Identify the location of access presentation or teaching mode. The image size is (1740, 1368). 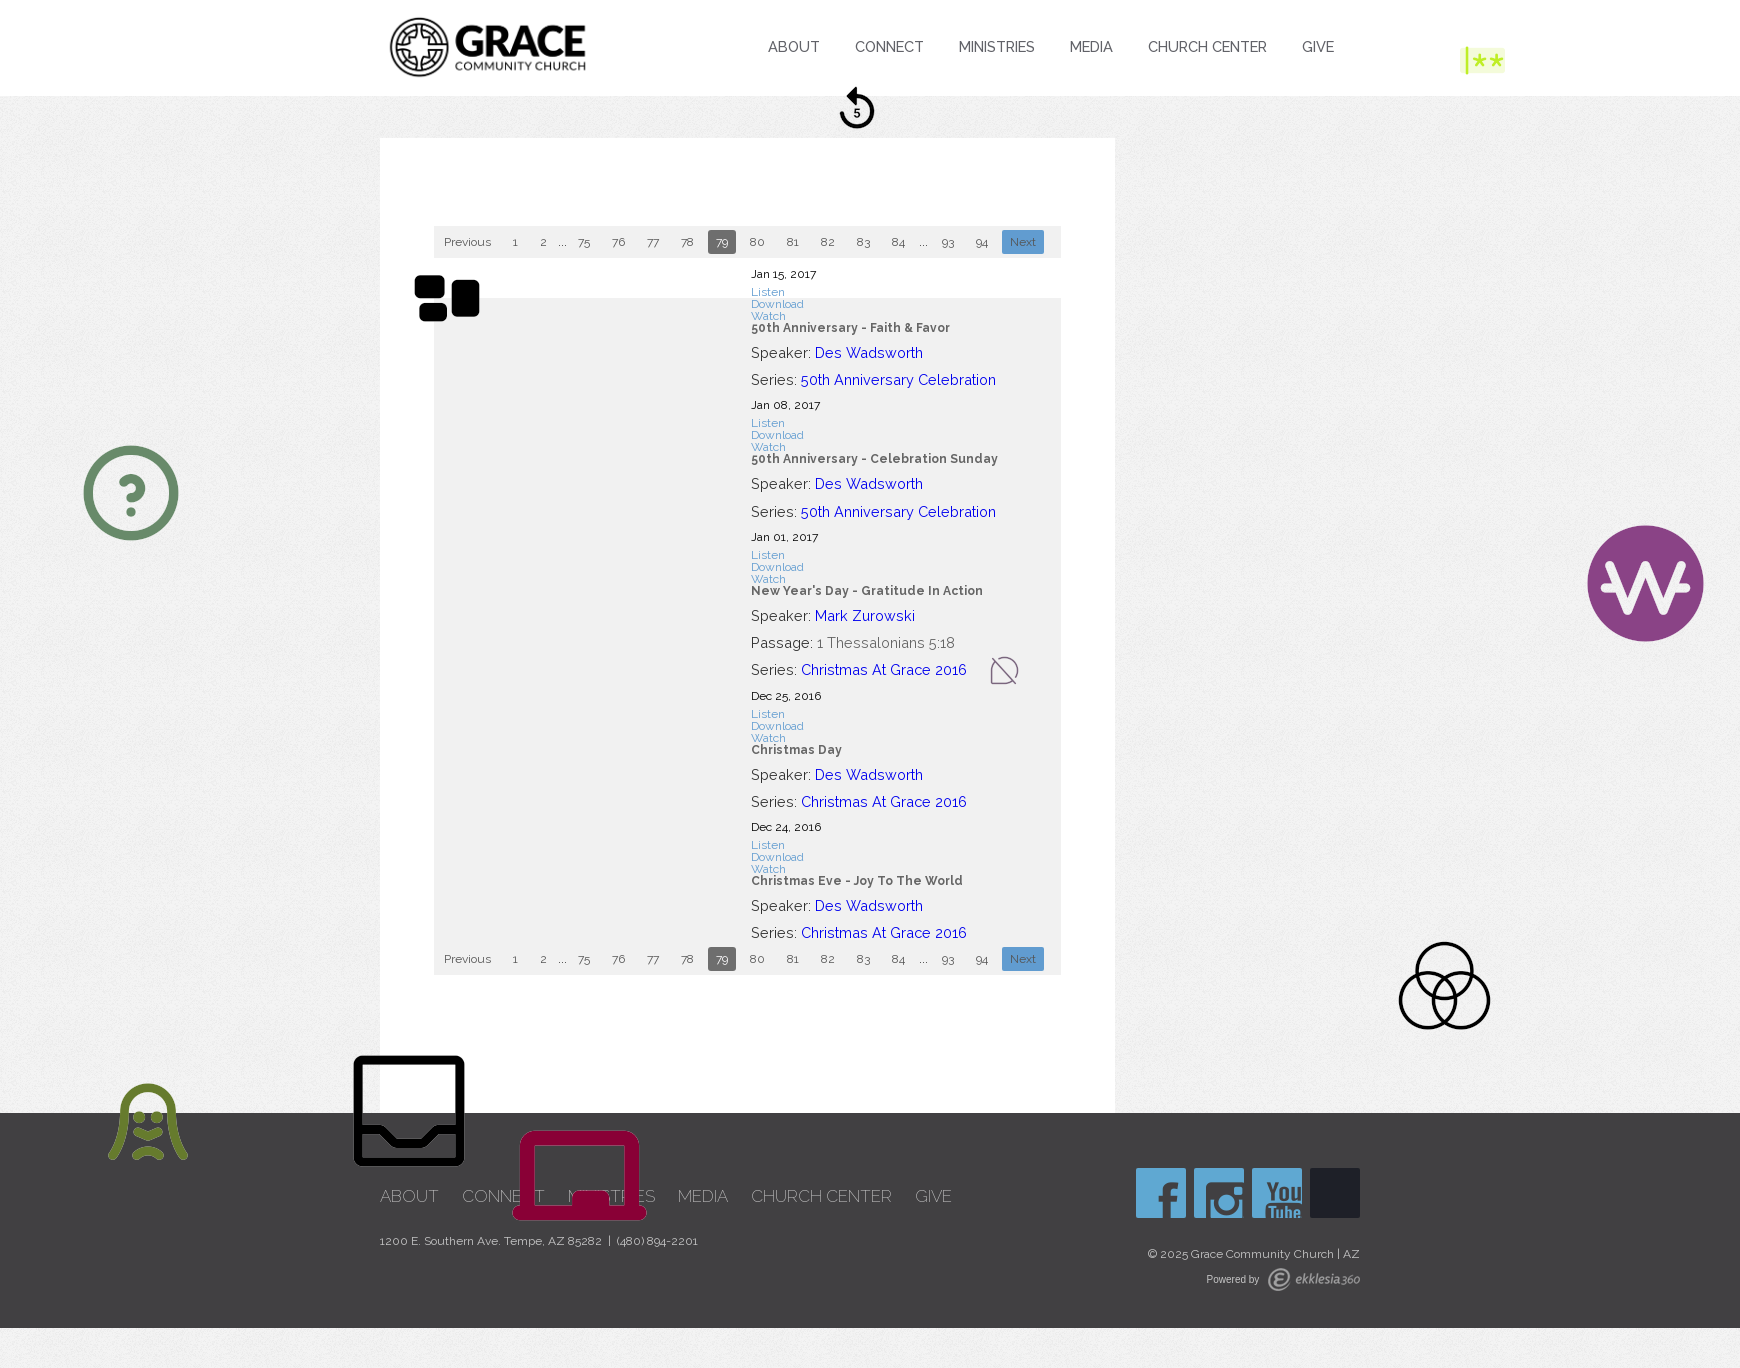
(579, 1175).